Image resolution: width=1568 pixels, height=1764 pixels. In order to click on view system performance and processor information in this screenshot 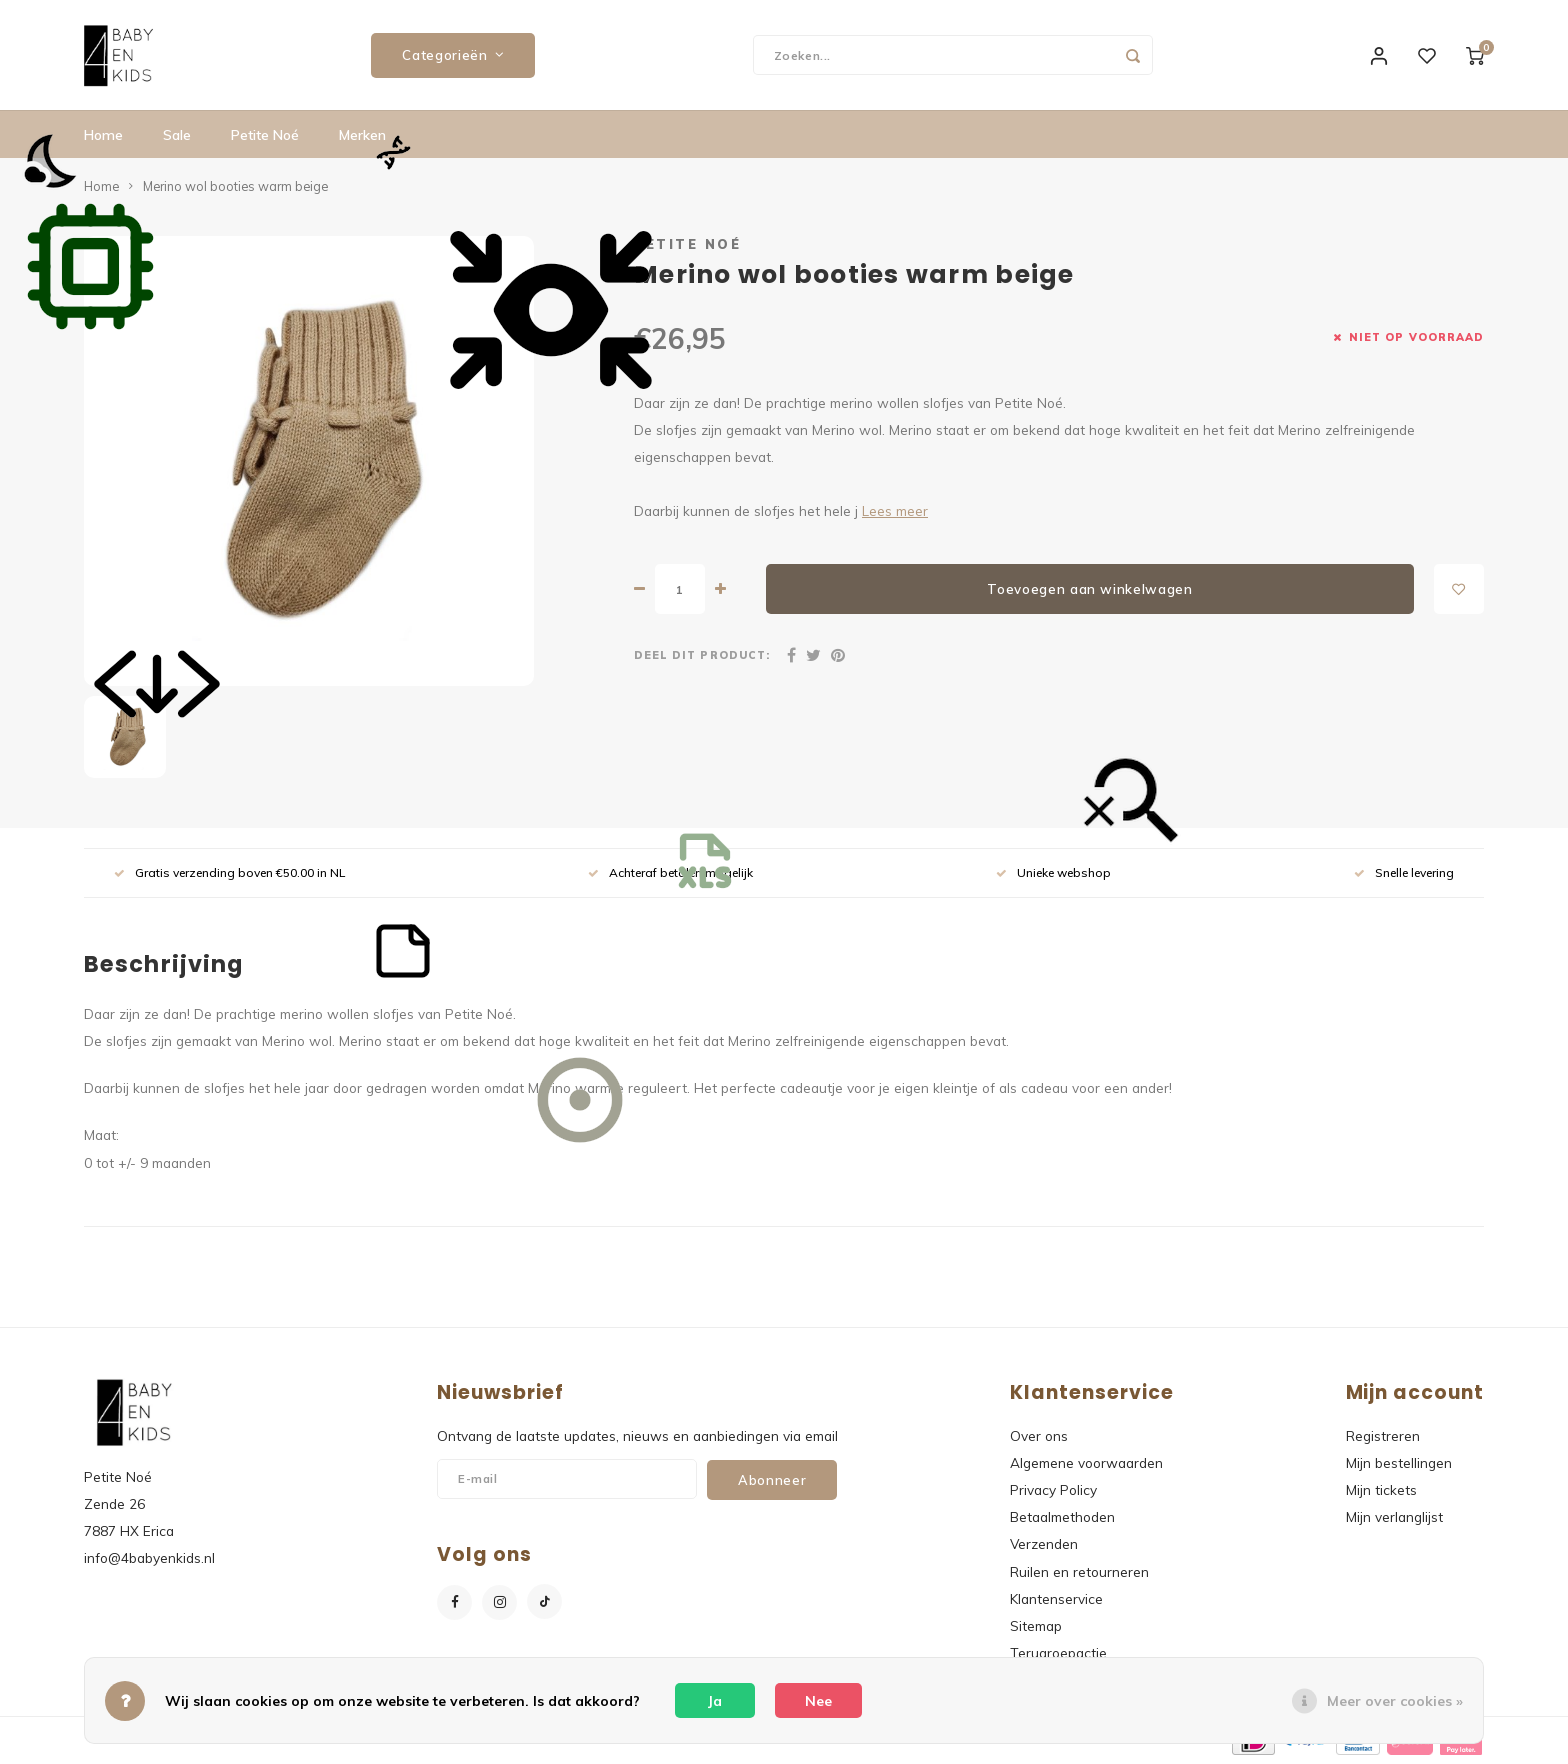, I will do `click(90, 266)`.